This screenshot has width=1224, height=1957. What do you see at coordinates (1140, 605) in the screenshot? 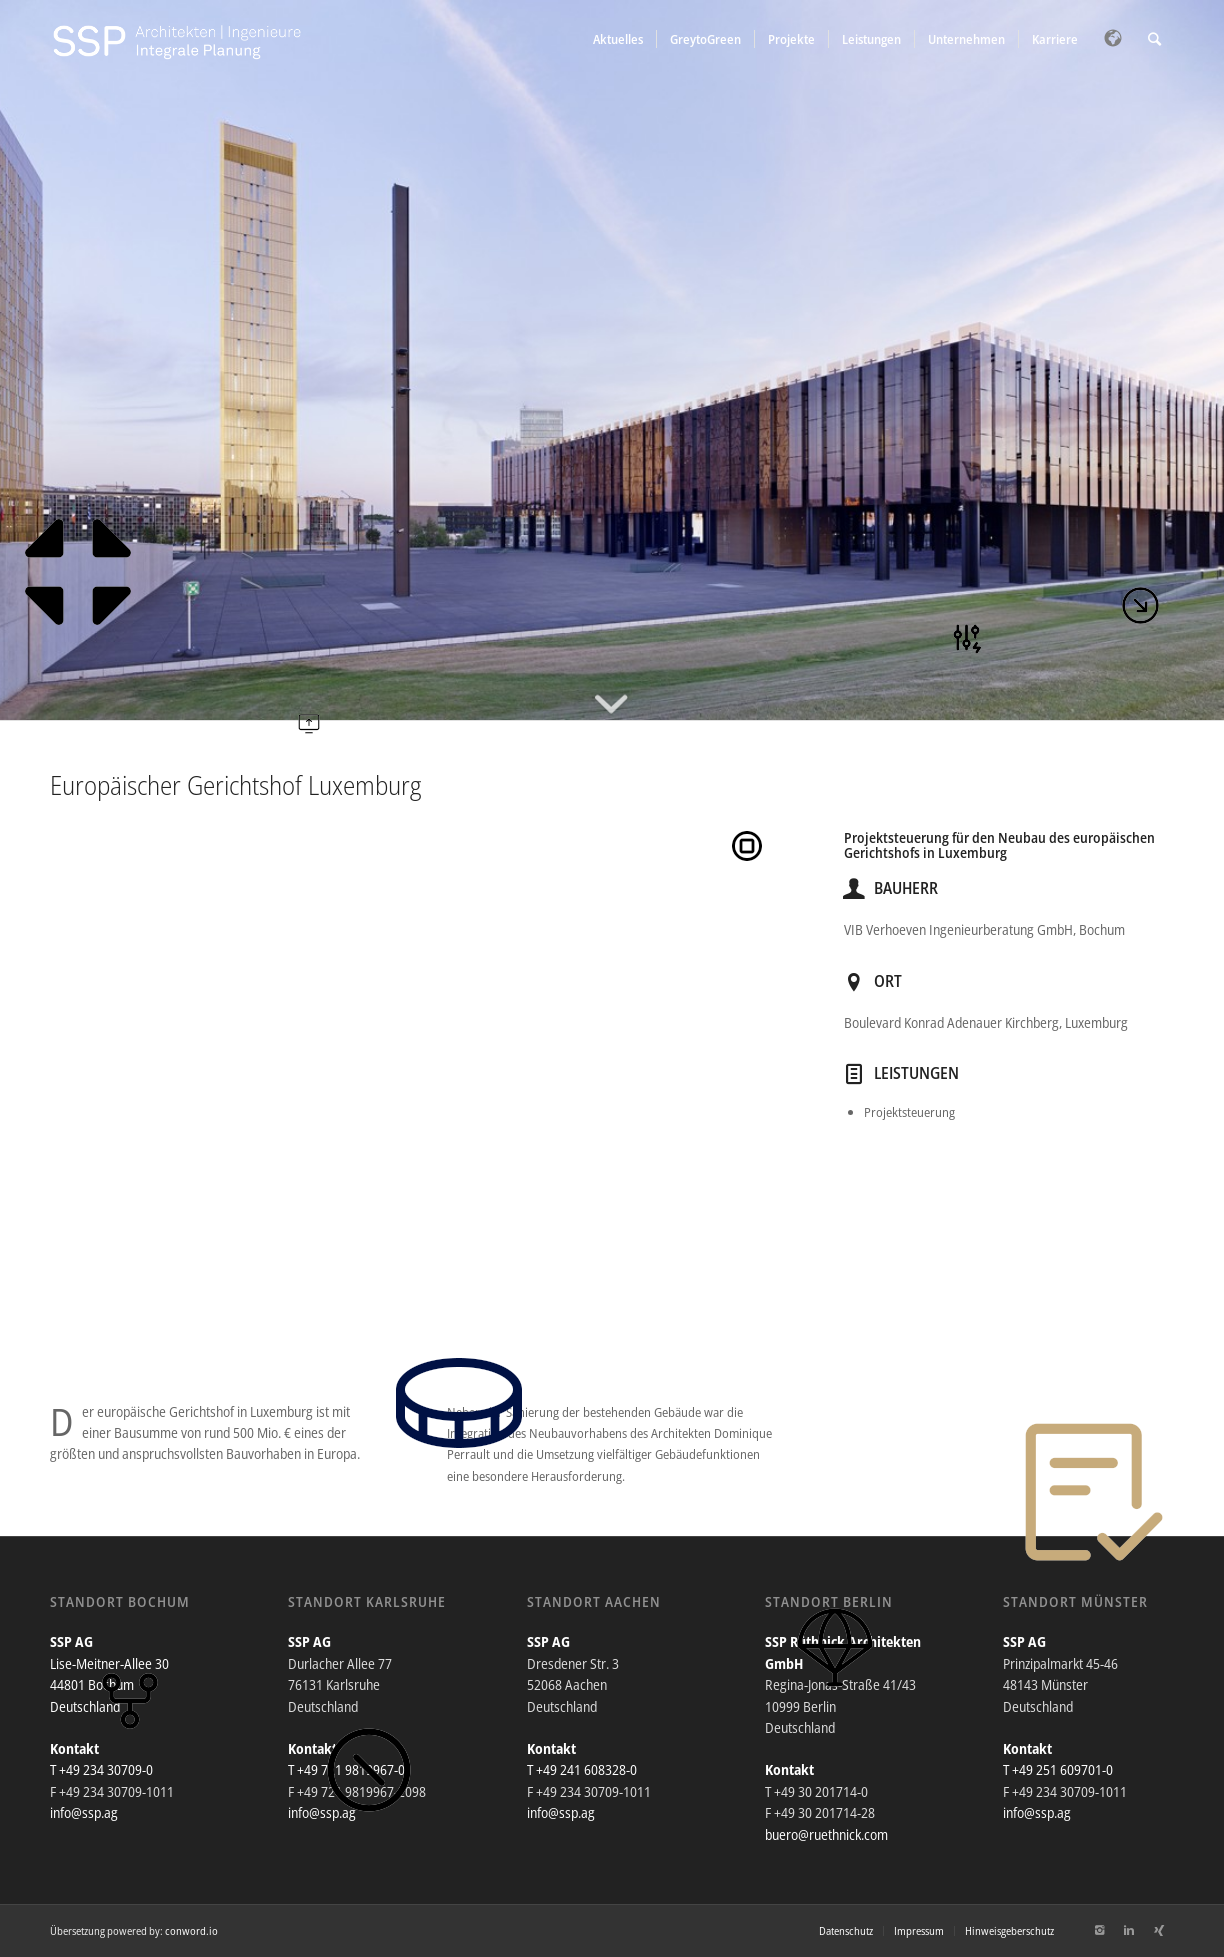
I see `navigate to the next section below` at bounding box center [1140, 605].